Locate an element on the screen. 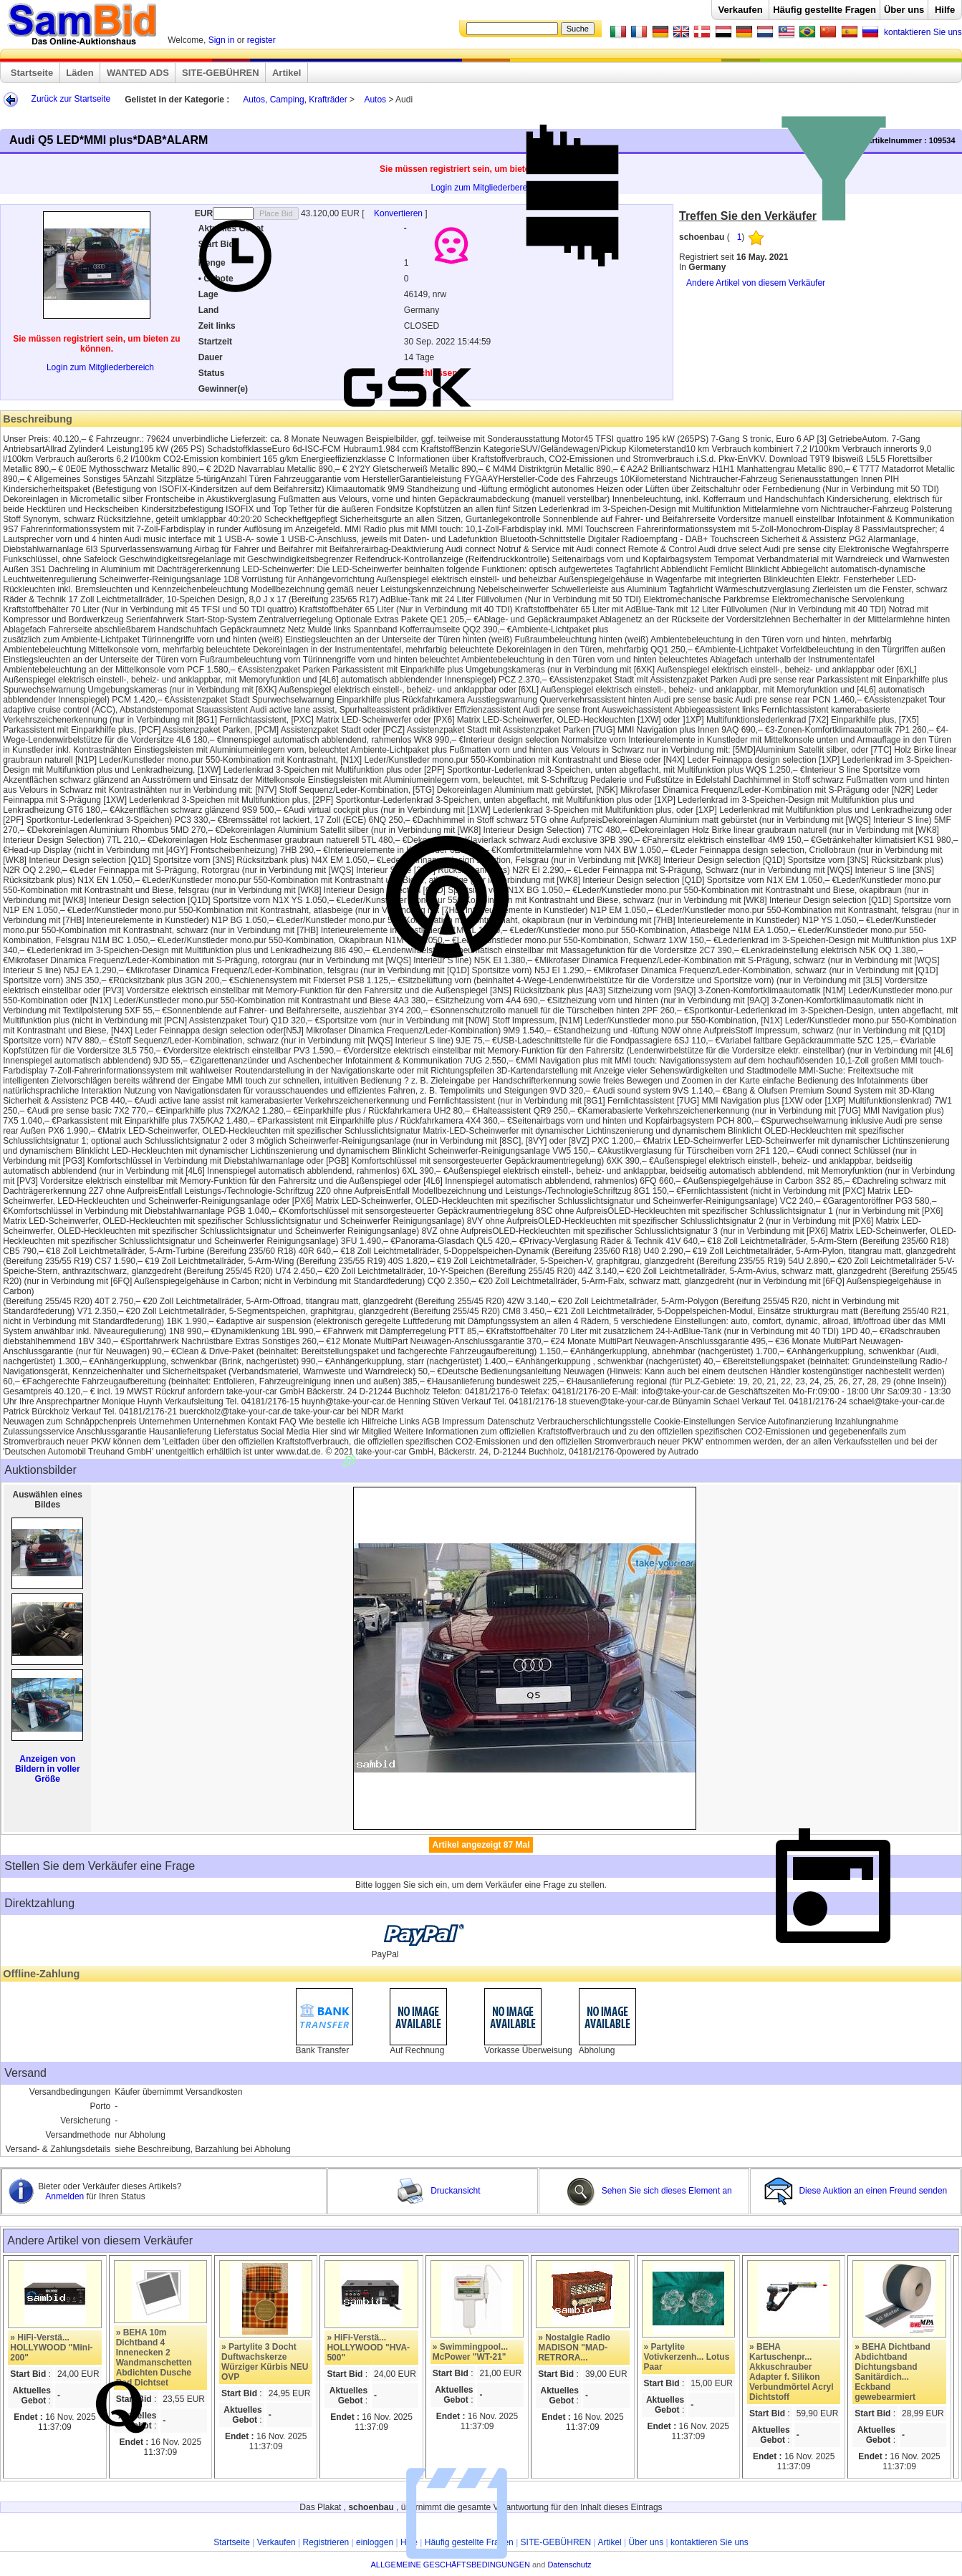  open the AntennaPod podcast app is located at coordinates (447, 897).